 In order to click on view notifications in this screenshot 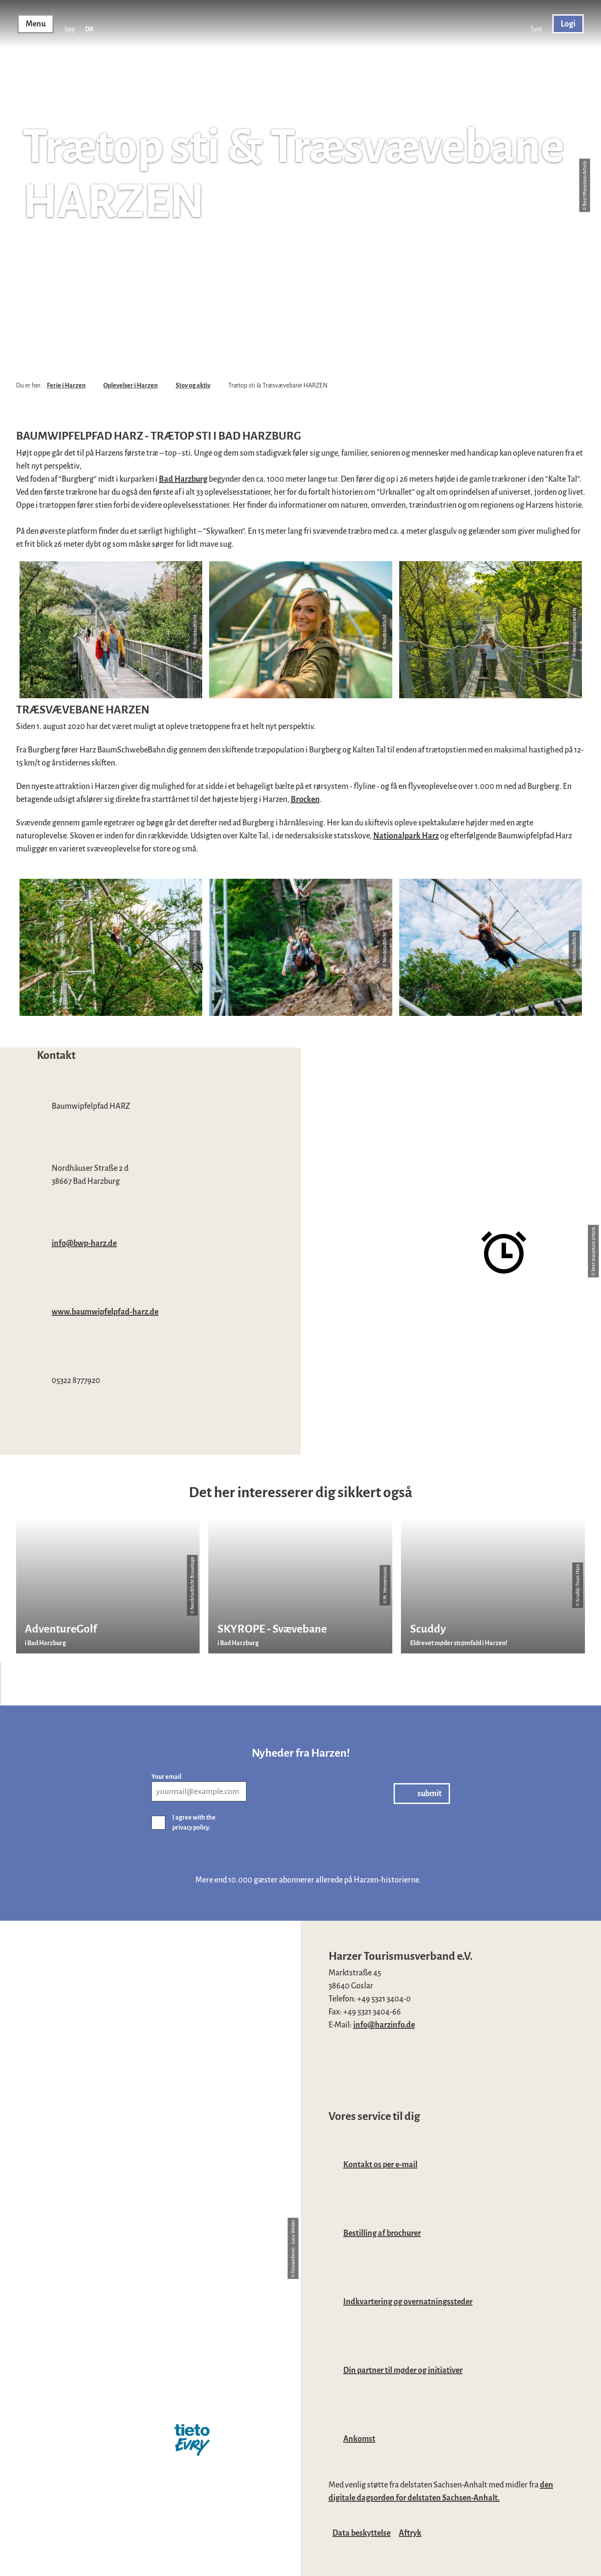, I will do `click(197, 968)`.